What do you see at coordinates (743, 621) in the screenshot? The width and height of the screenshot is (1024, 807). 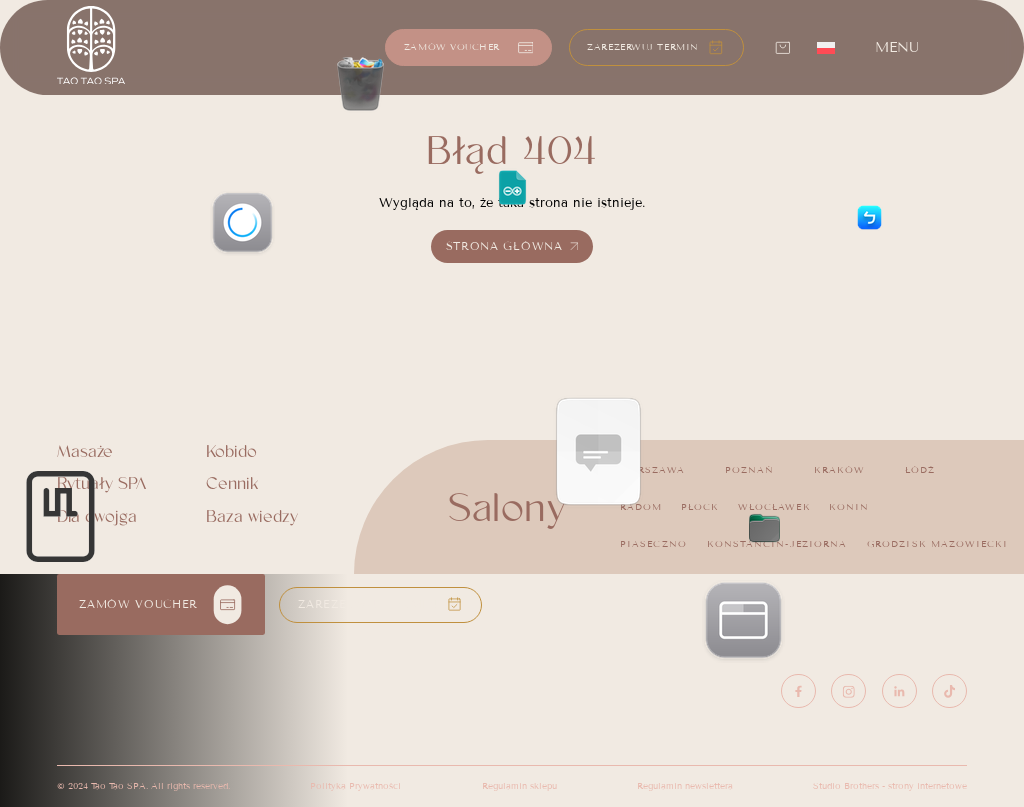 I see `customize window decoration and title bar appearance` at bounding box center [743, 621].